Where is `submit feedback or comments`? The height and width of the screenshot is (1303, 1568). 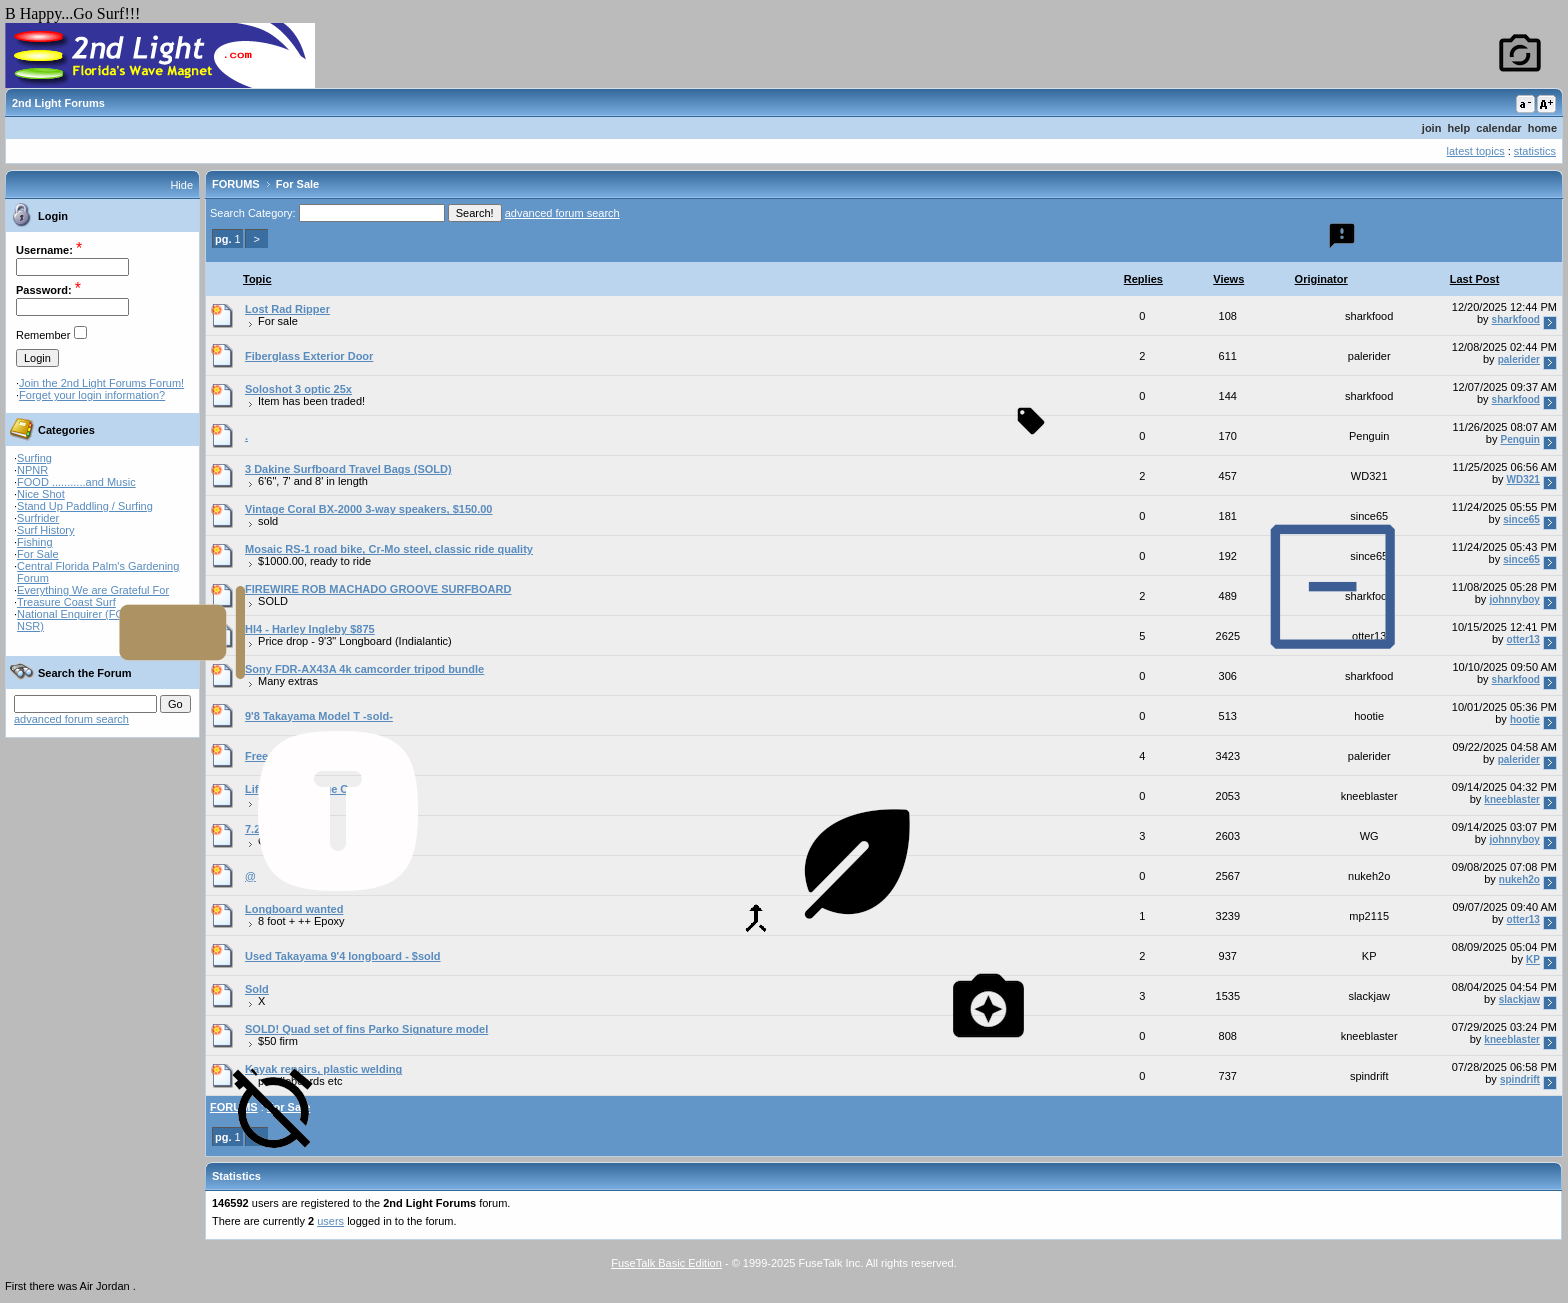 submit feedback or comments is located at coordinates (1342, 236).